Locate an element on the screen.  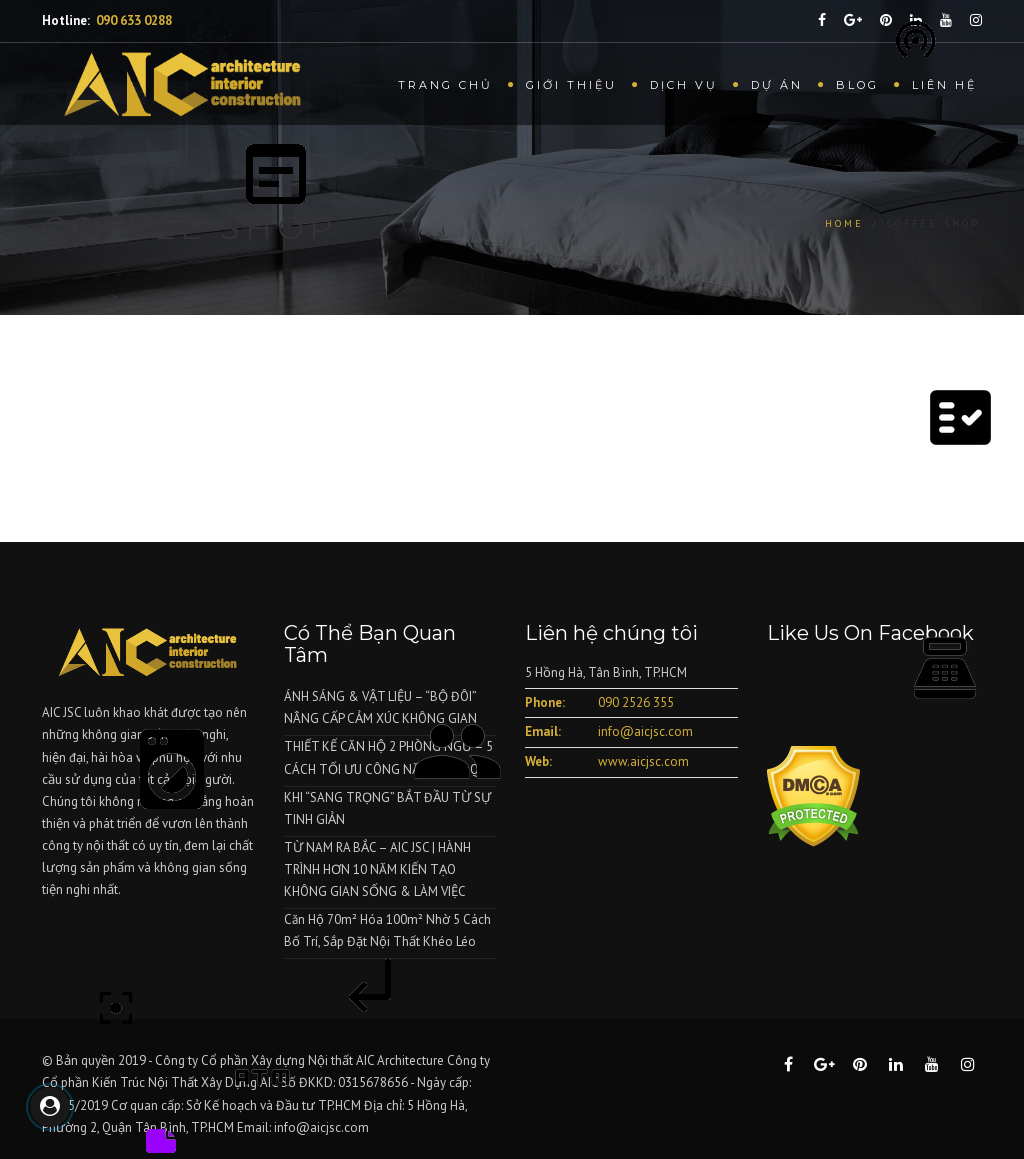
verify checklist items is located at coordinates (960, 417).